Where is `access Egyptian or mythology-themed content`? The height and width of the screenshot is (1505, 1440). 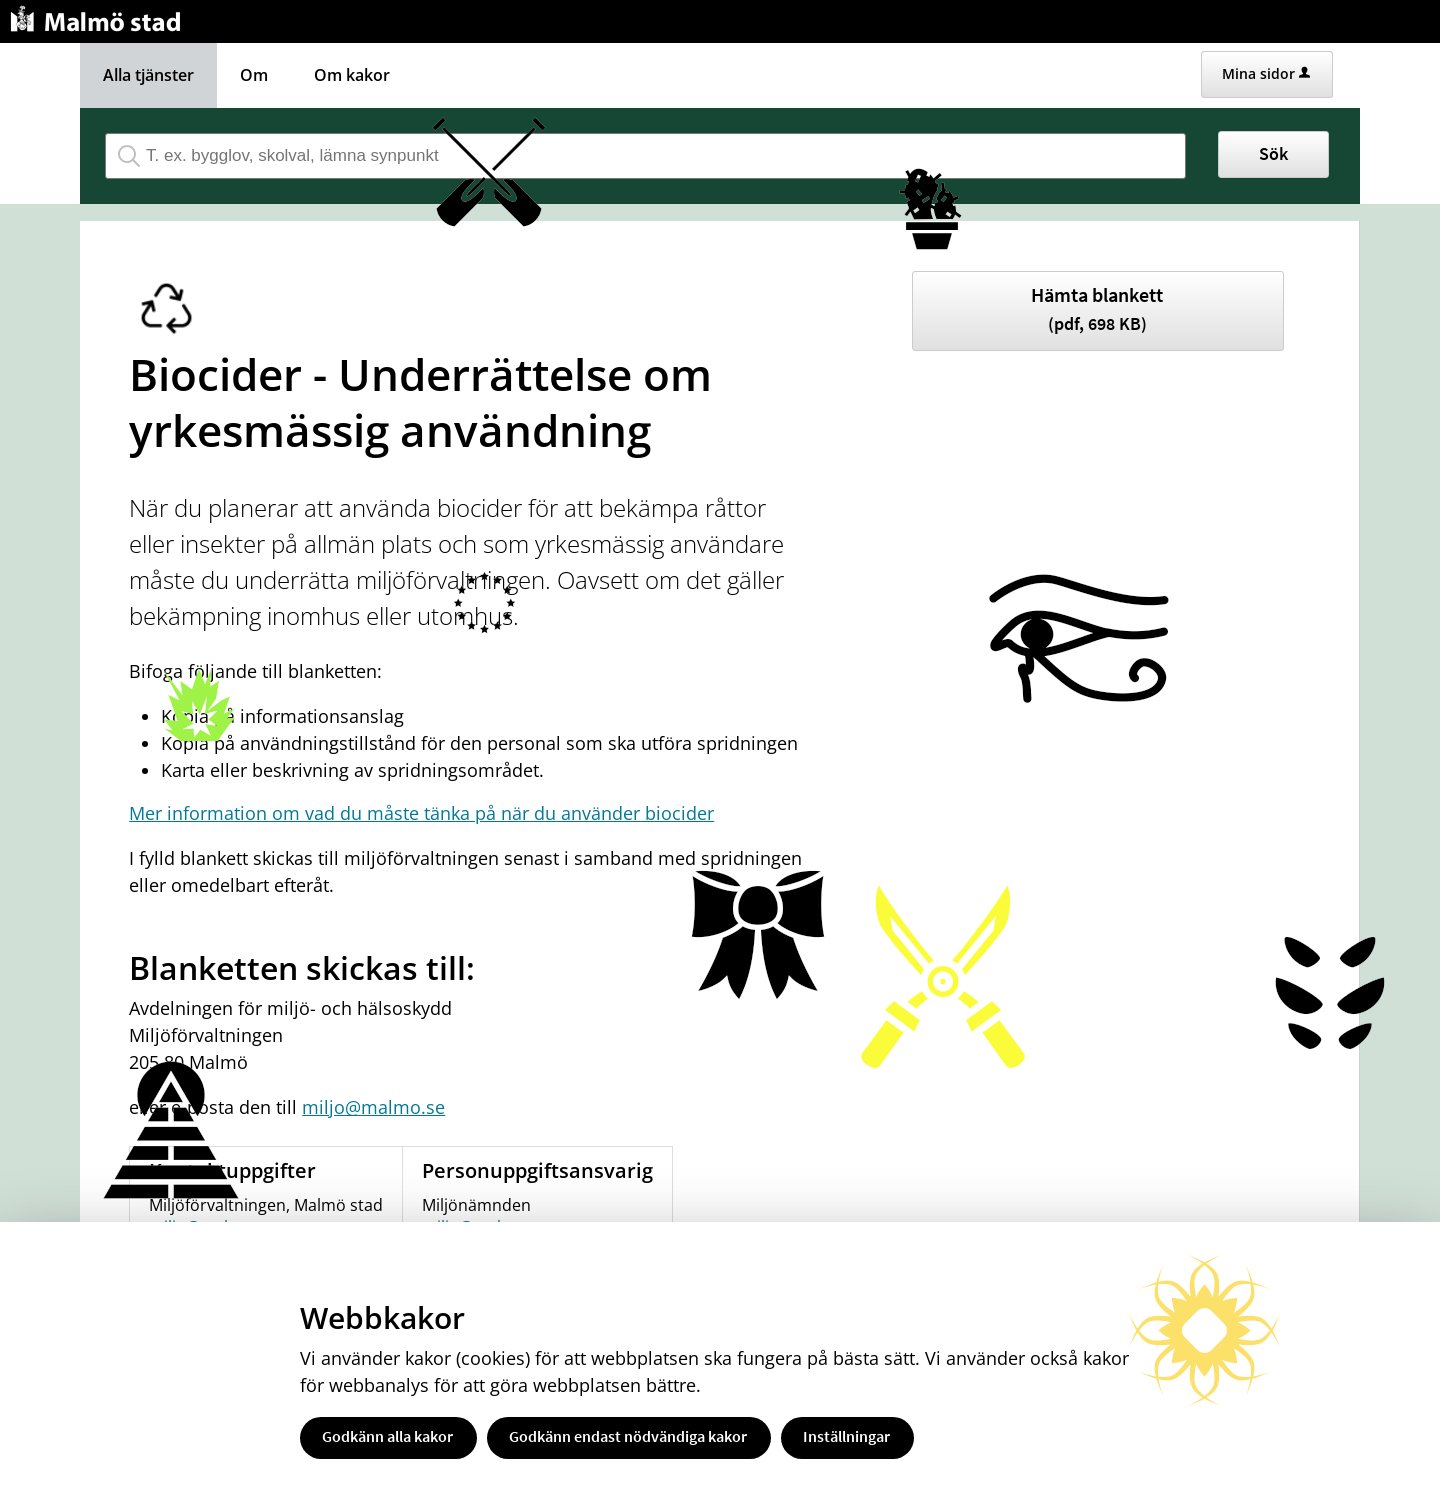
access Egyptian or mythology-themed content is located at coordinates (1079, 636).